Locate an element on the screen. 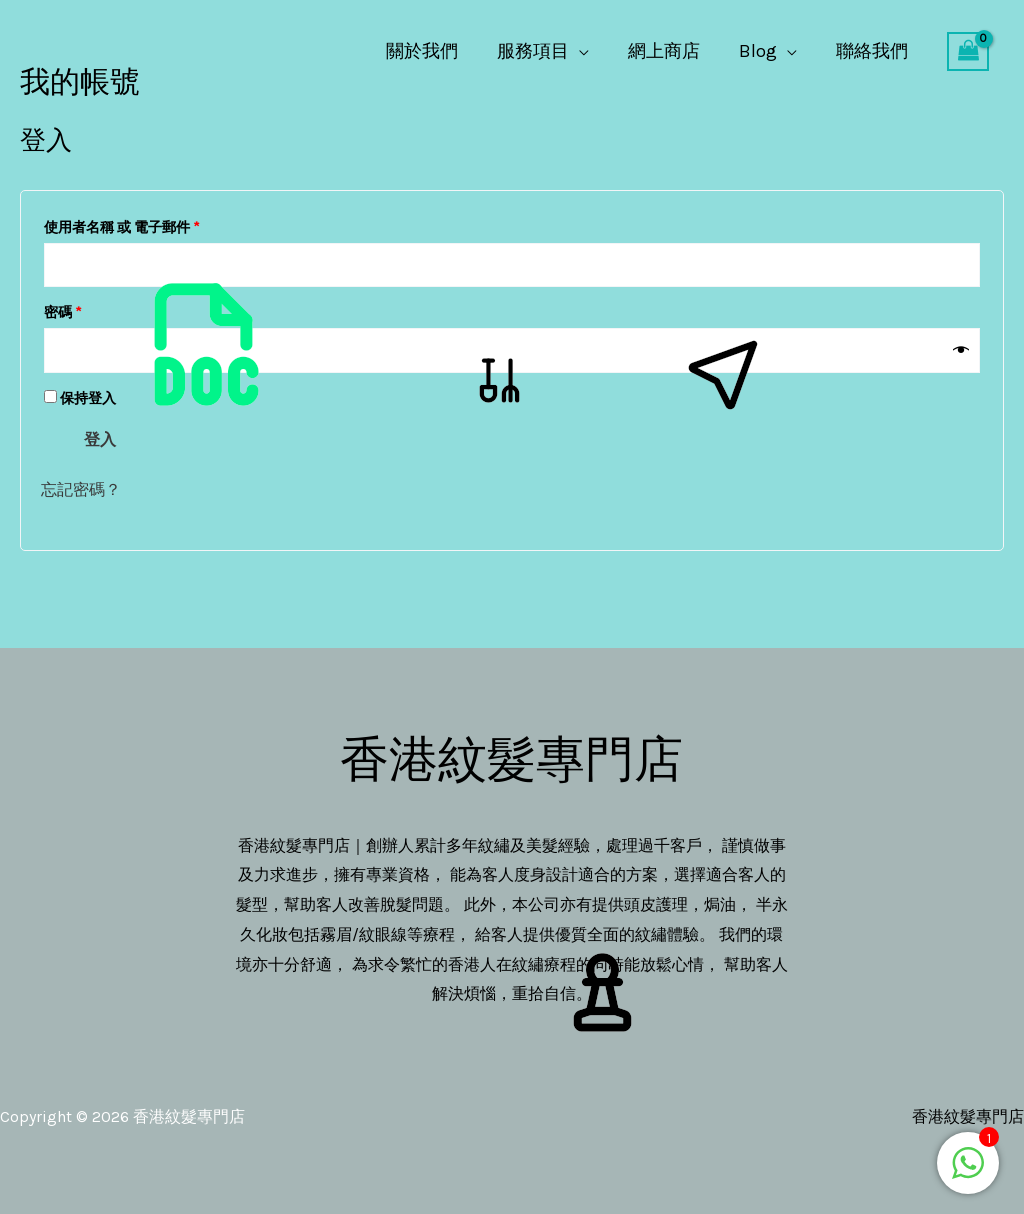  access gardening or landscaping tools is located at coordinates (499, 380).